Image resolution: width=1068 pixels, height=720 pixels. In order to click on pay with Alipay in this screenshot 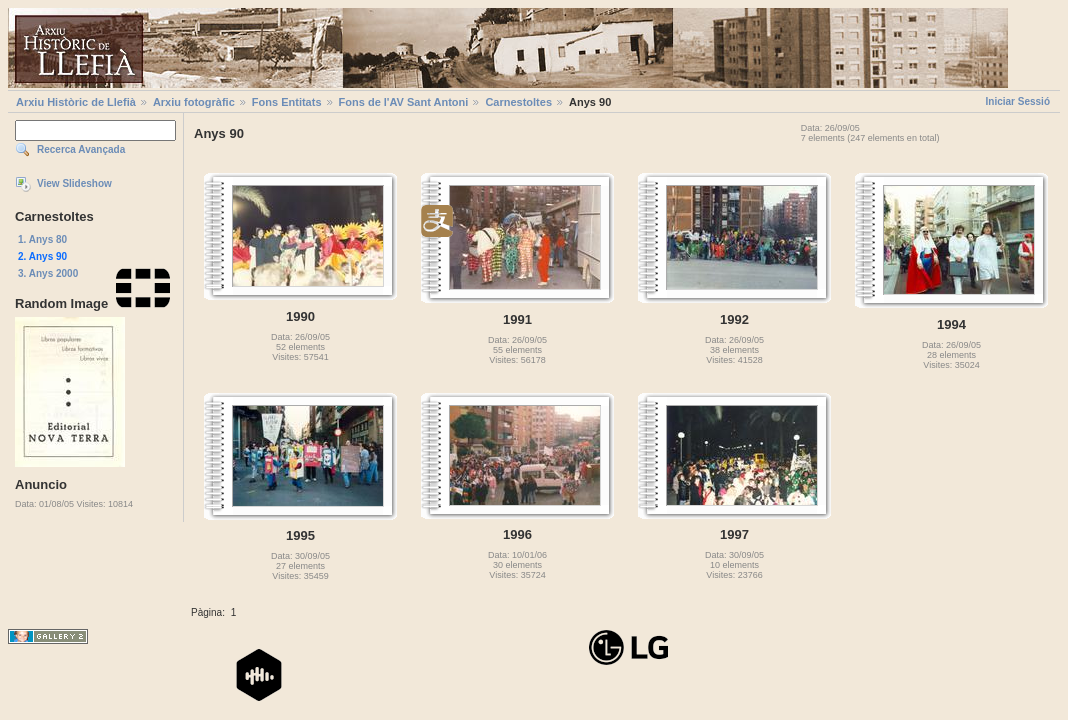, I will do `click(437, 221)`.